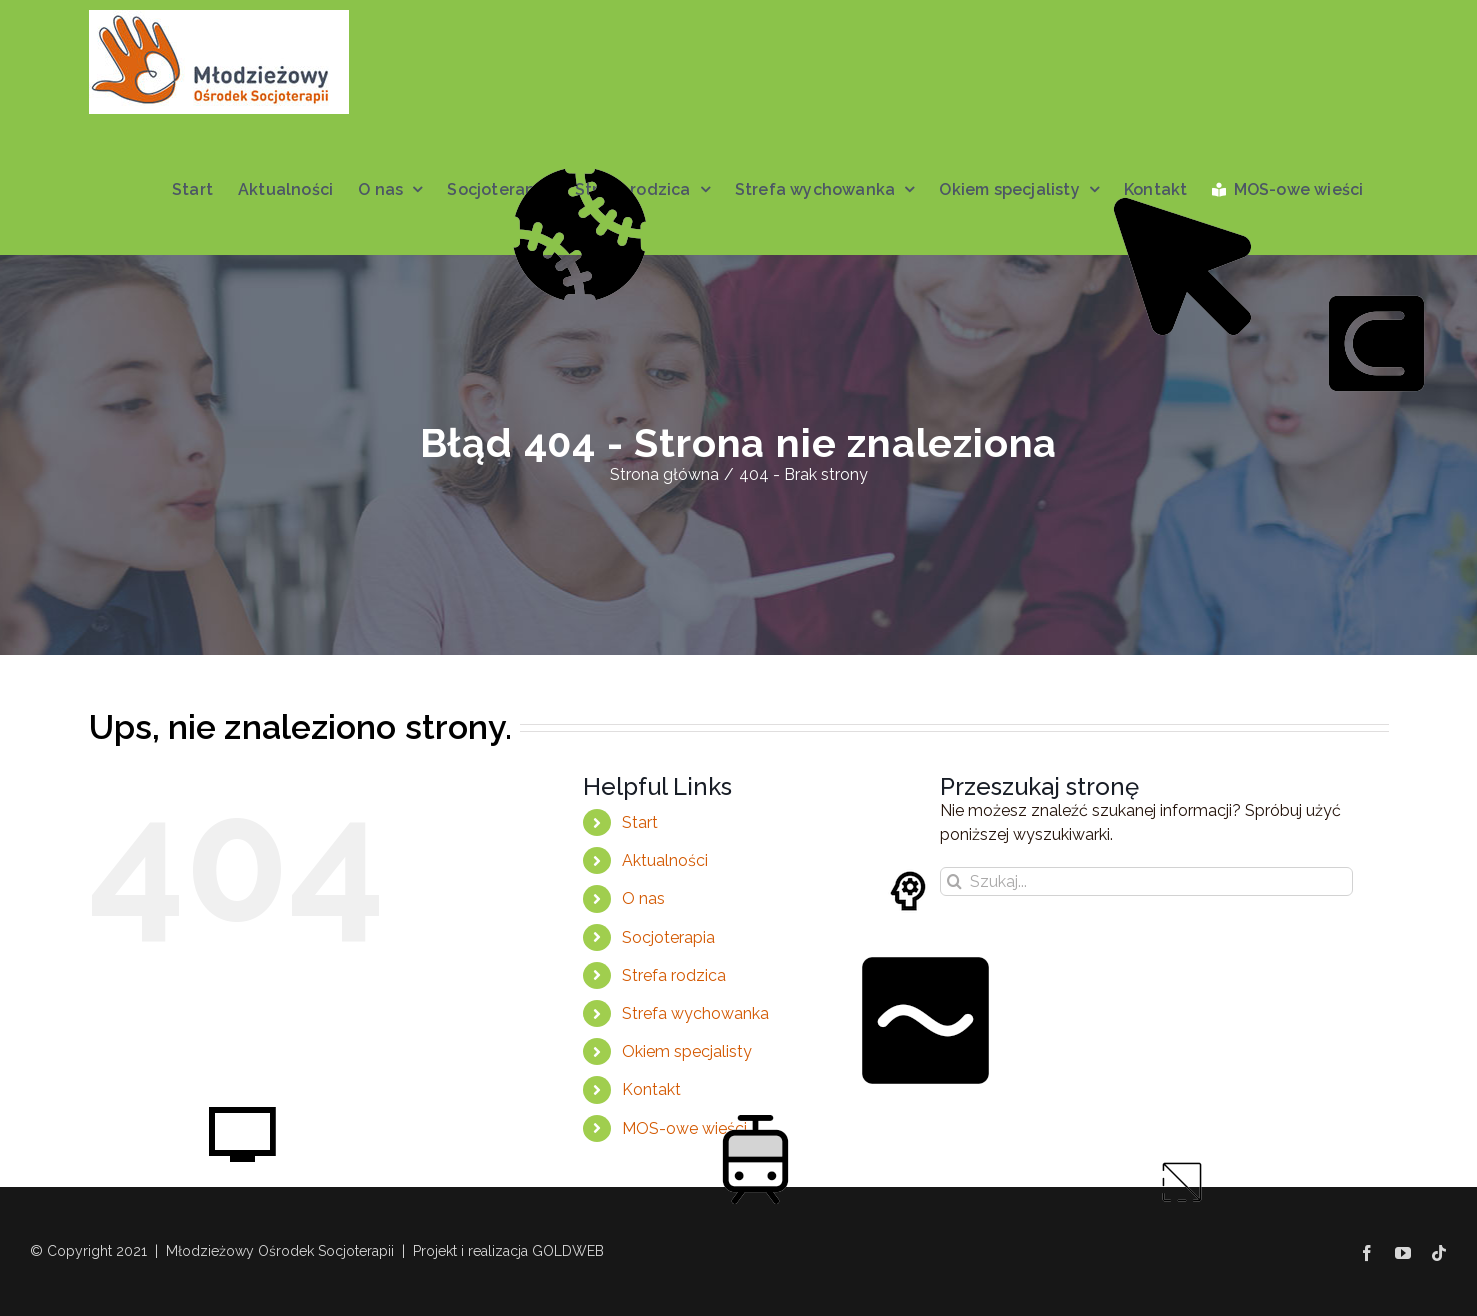  Describe the element at coordinates (580, 234) in the screenshot. I see `view baseball scores or stats` at that location.